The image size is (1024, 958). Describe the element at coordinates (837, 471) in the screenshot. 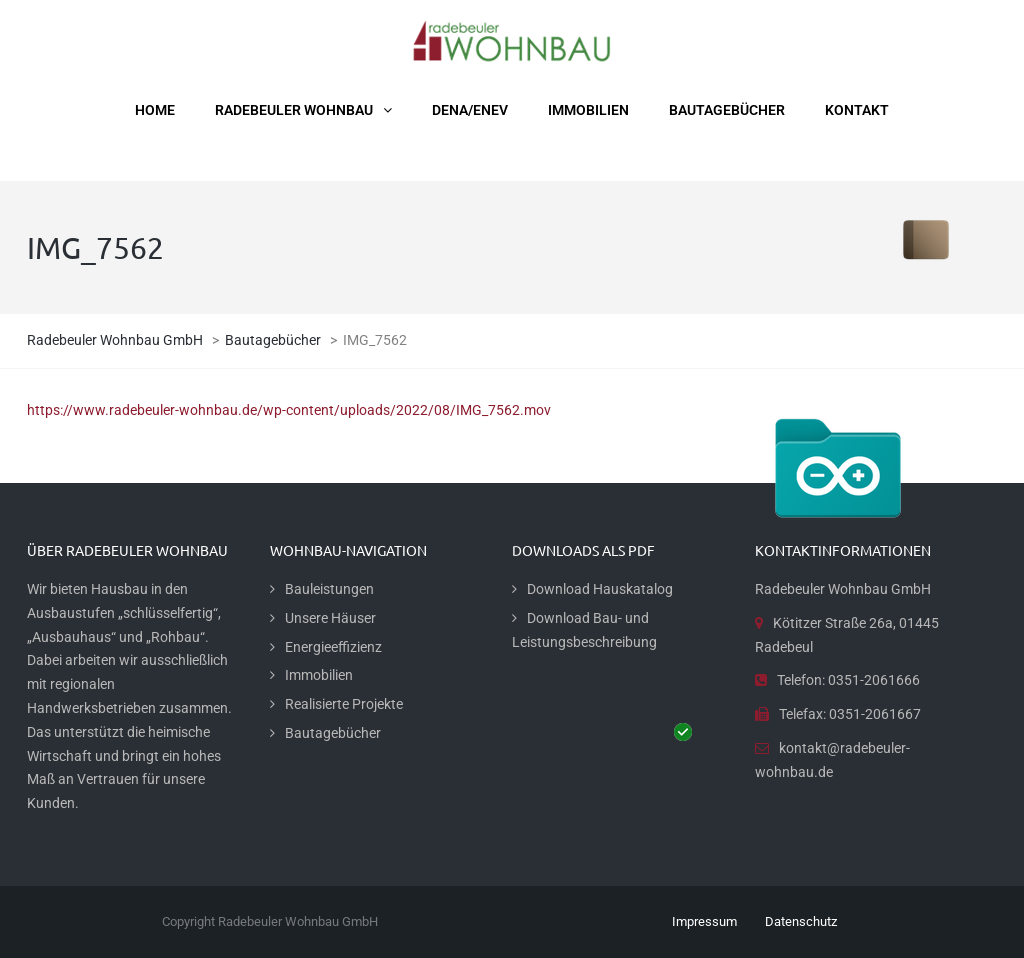

I see `open arduino project files folder` at that location.